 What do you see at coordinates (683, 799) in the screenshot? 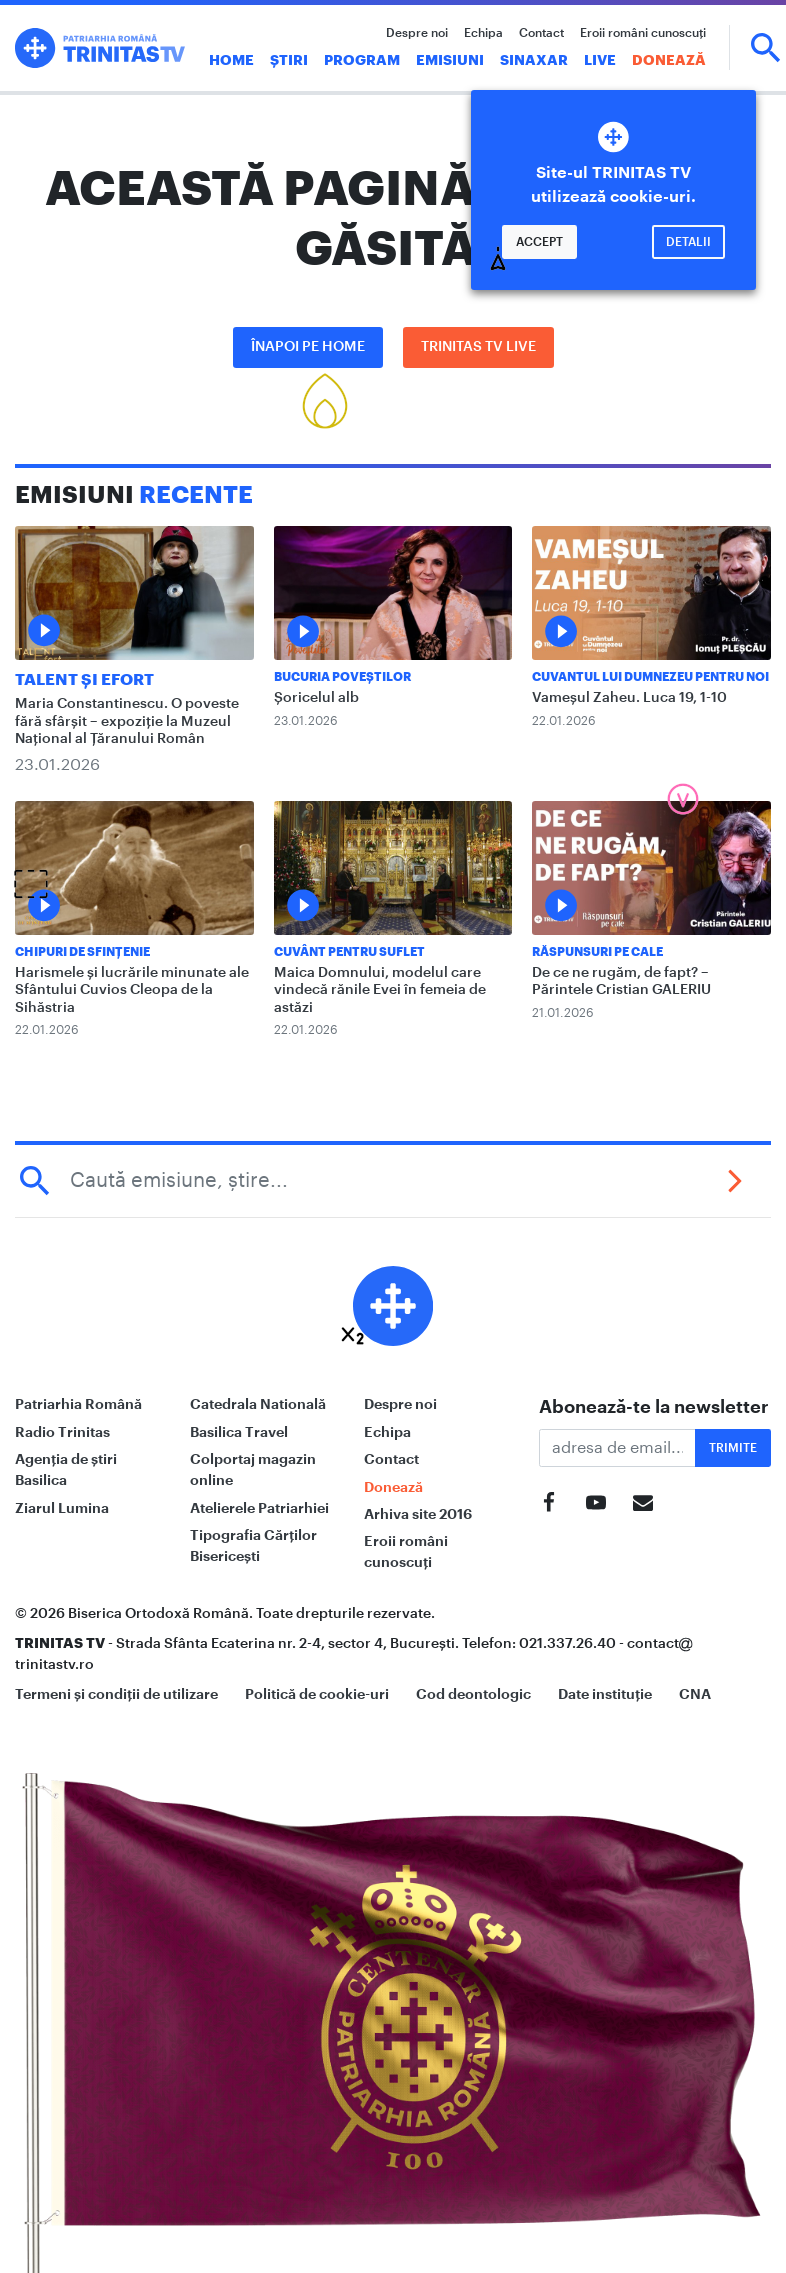
I see `indicates a verified status or checkmark alternative` at bounding box center [683, 799].